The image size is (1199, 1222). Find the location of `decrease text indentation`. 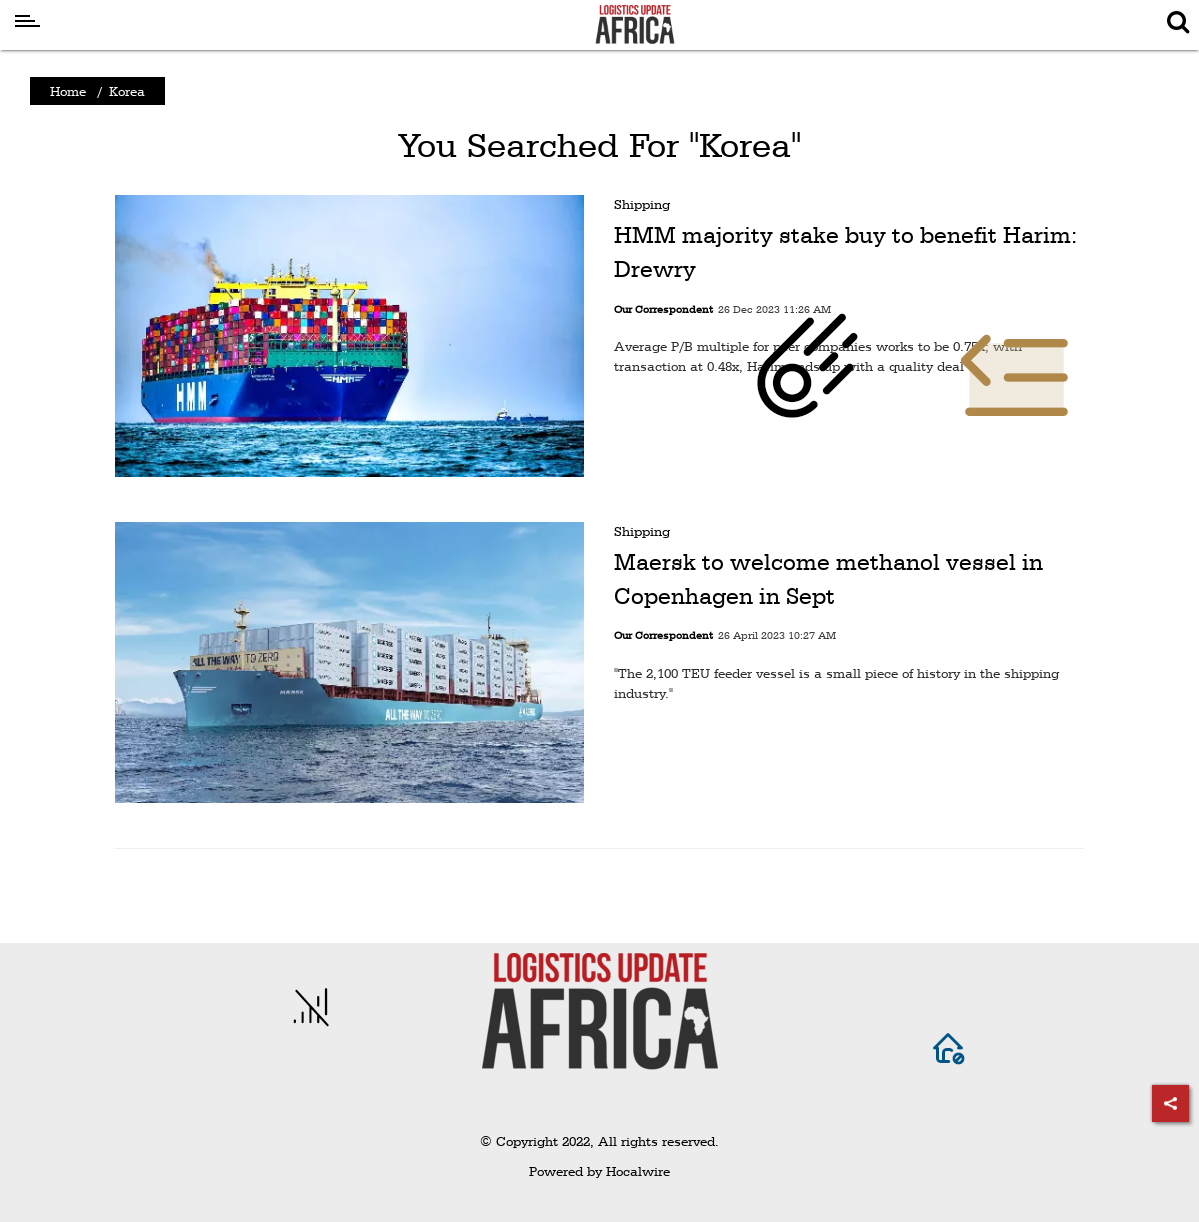

decrease text indentation is located at coordinates (1016, 377).